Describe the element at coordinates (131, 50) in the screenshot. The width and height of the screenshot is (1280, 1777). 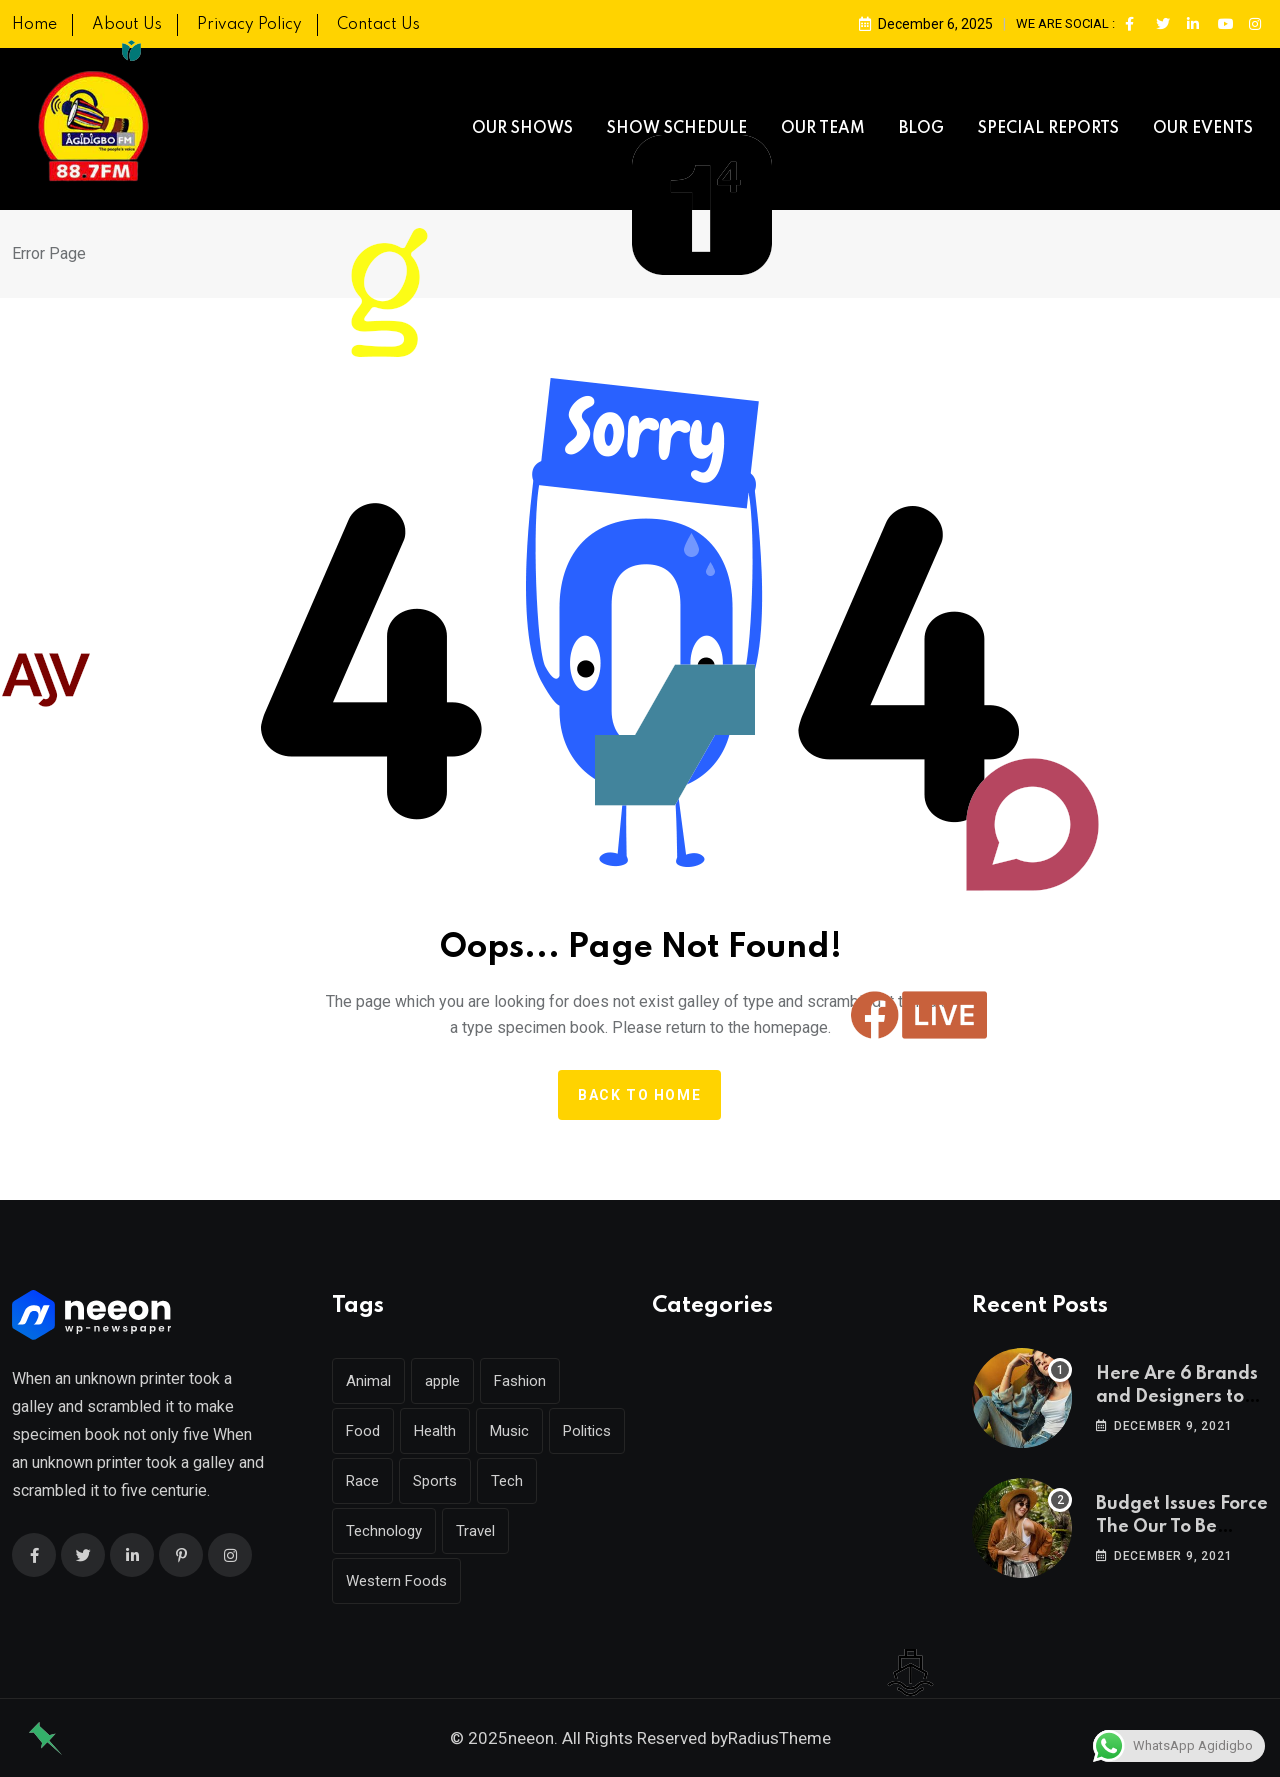
I see `access nature or garden-related features` at that location.